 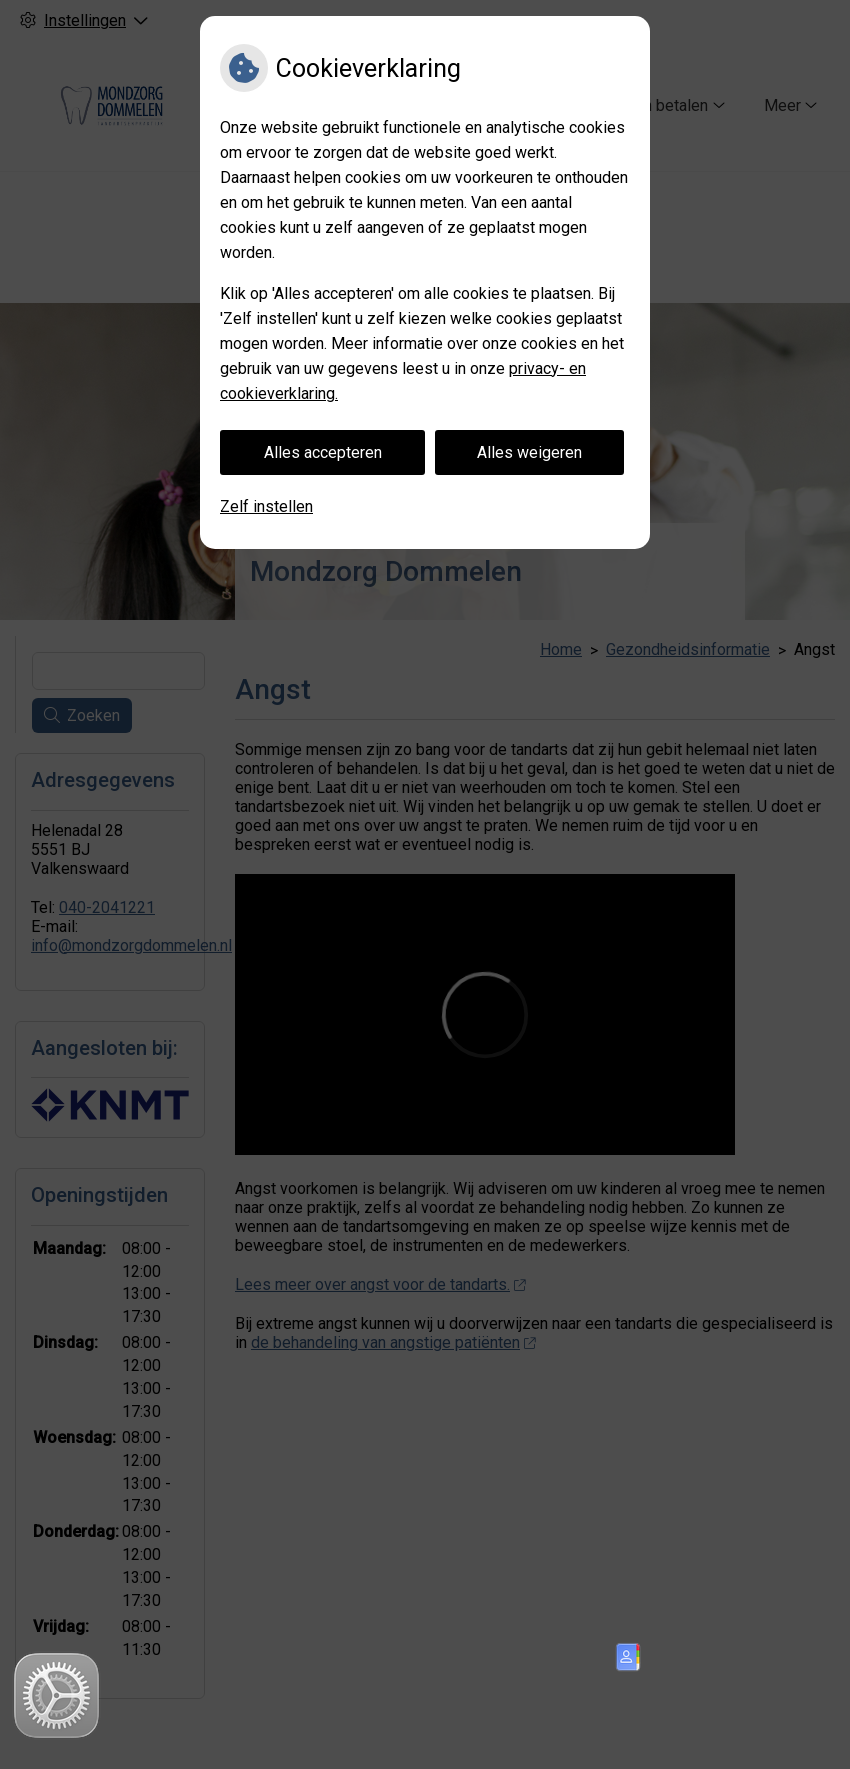 What do you see at coordinates (56, 1695) in the screenshot?
I see `open system settings` at bounding box center [56, 1695].